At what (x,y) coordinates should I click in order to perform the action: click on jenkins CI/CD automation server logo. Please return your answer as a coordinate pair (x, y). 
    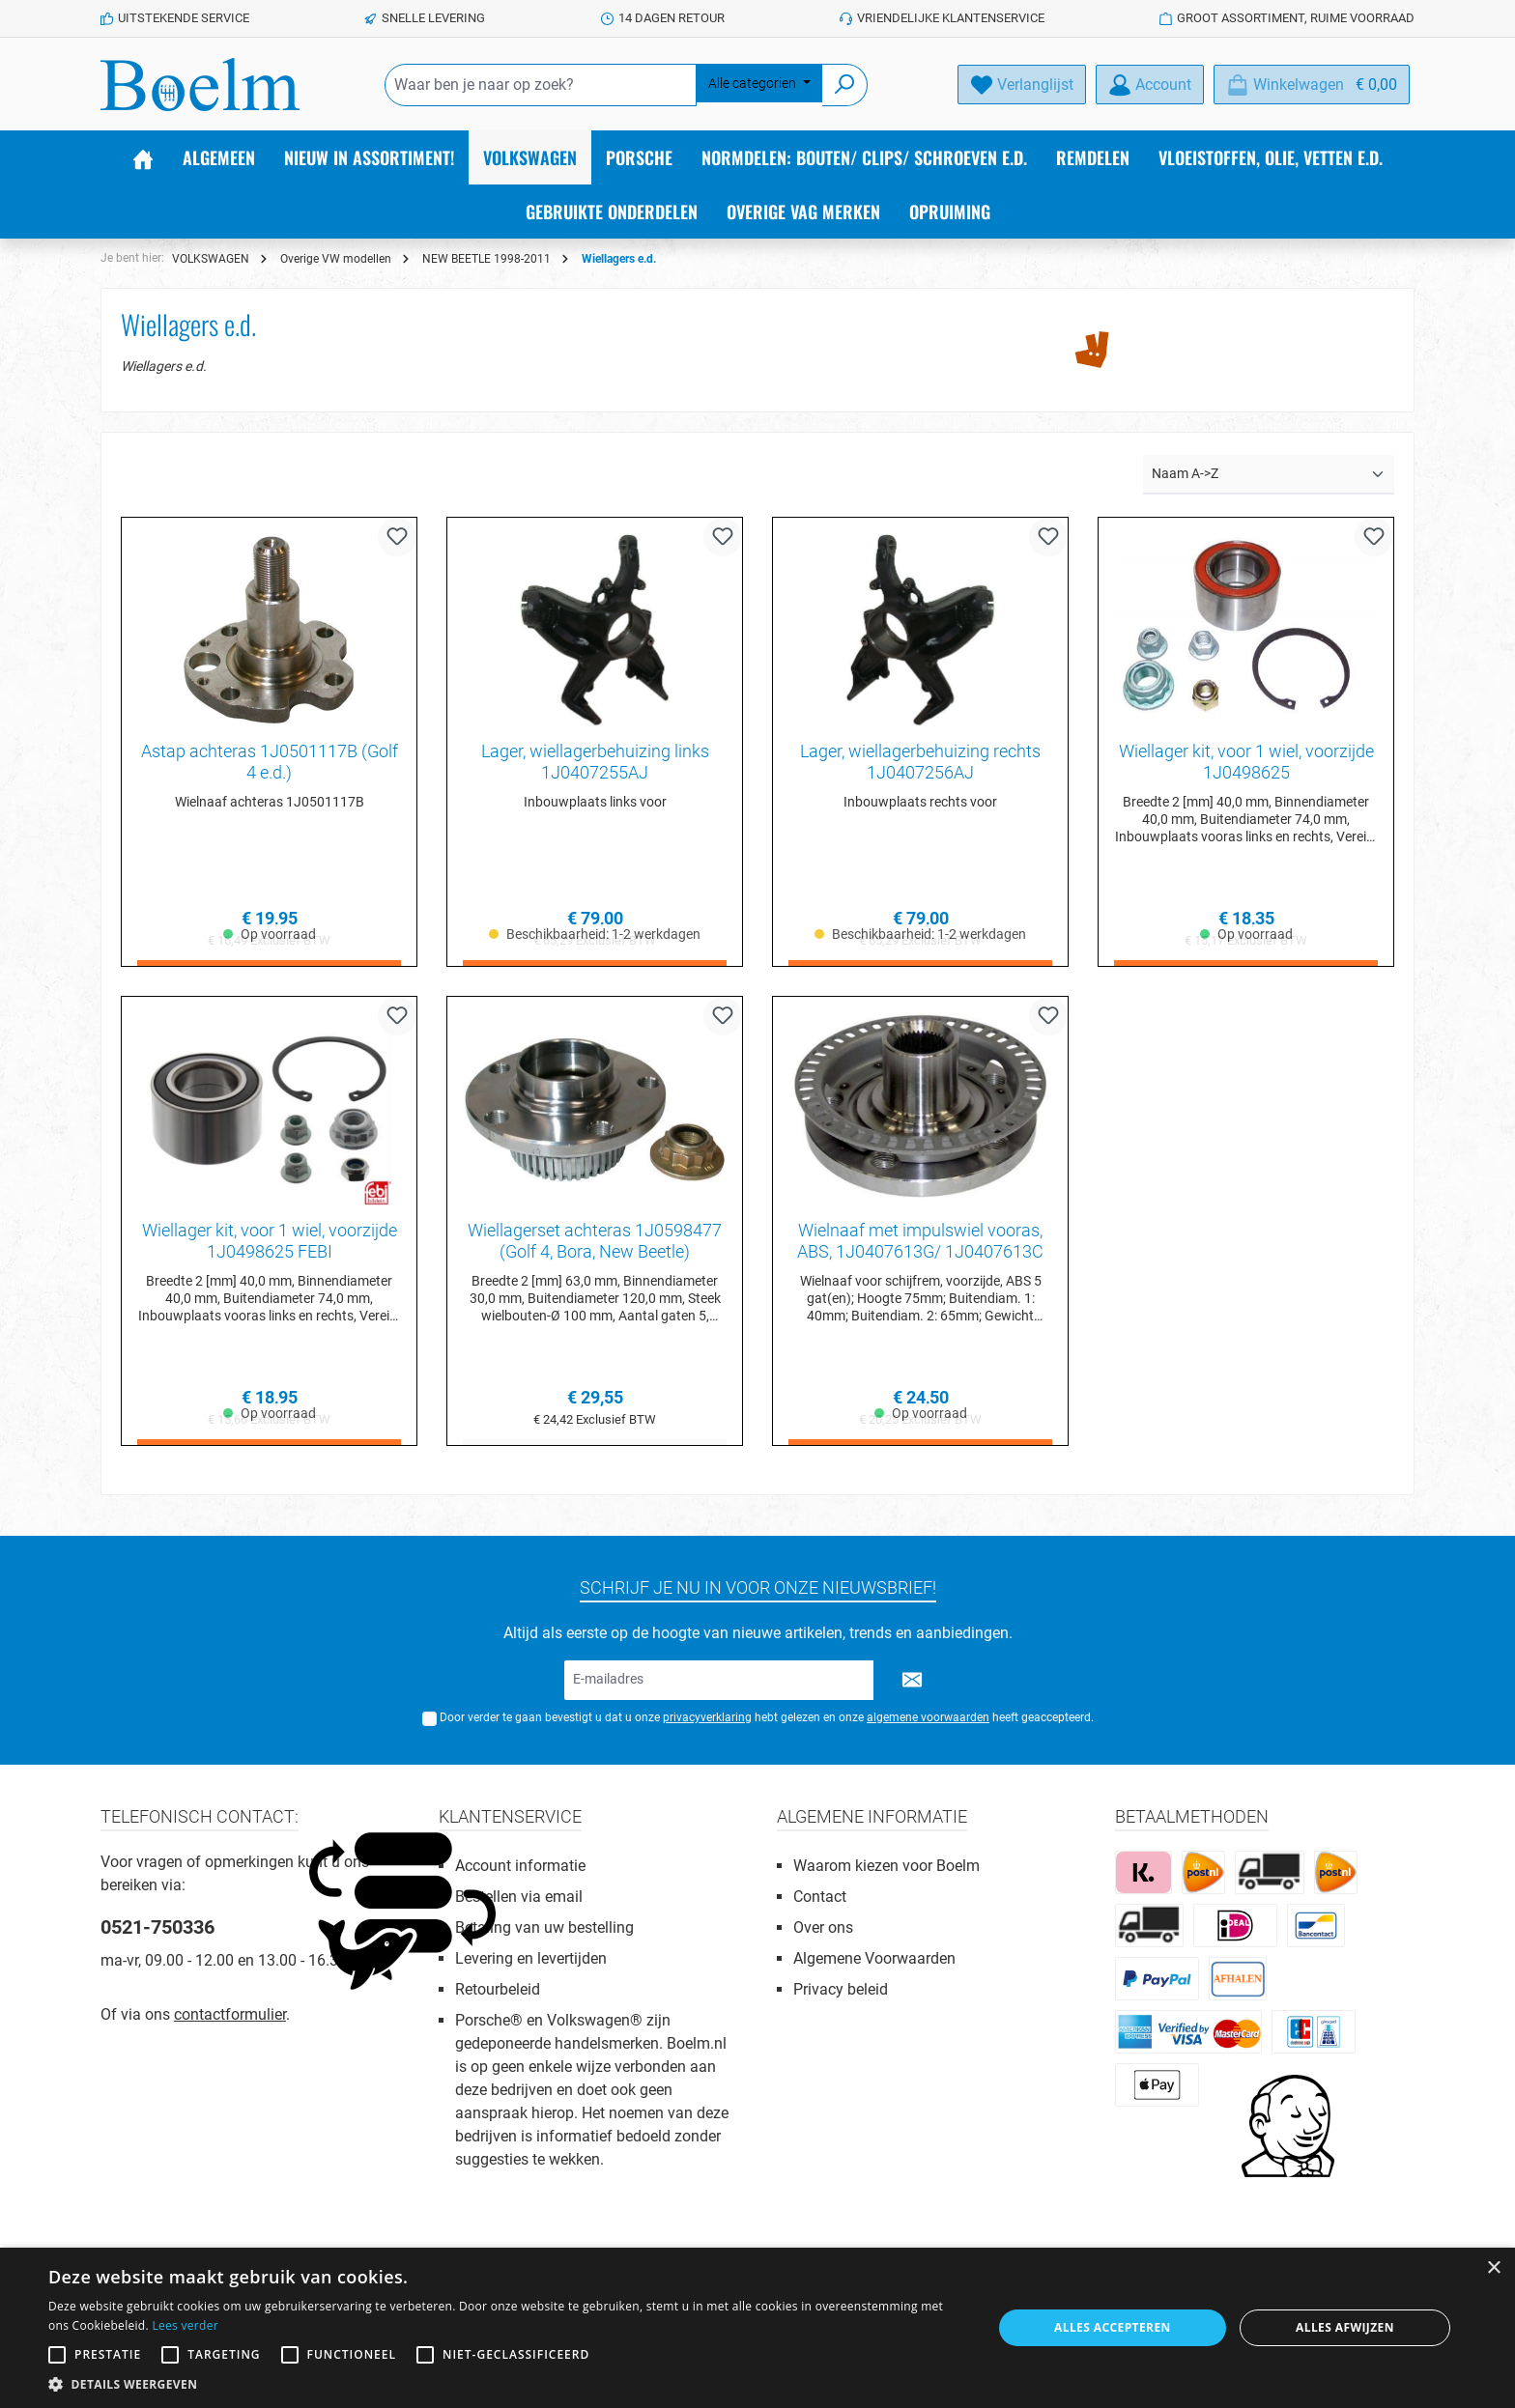
    Looking at the image, I should click on (1288, 2126).